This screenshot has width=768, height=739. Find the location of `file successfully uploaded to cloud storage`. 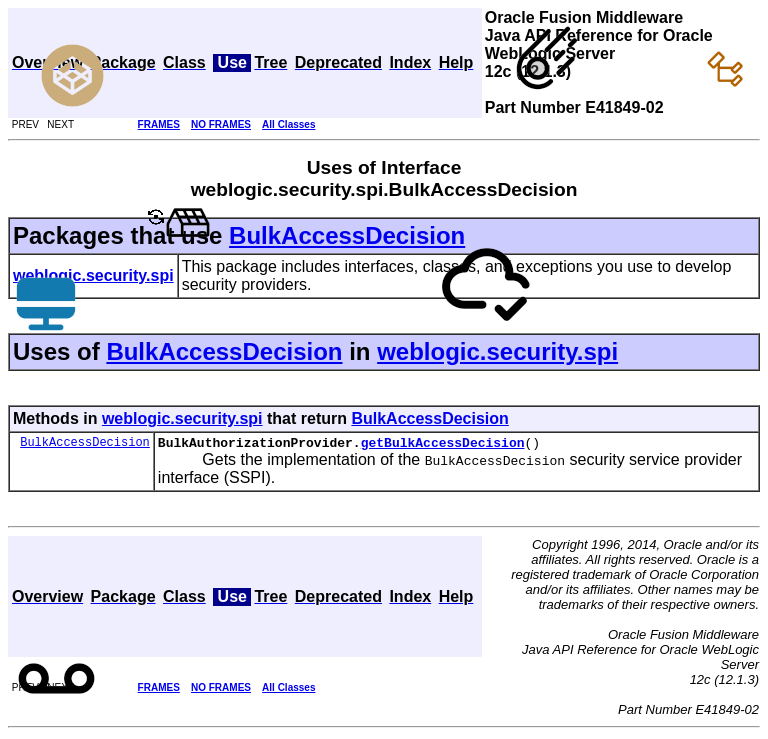

file successfully uploaded to cloud storage is located at coordinates (486, 280).